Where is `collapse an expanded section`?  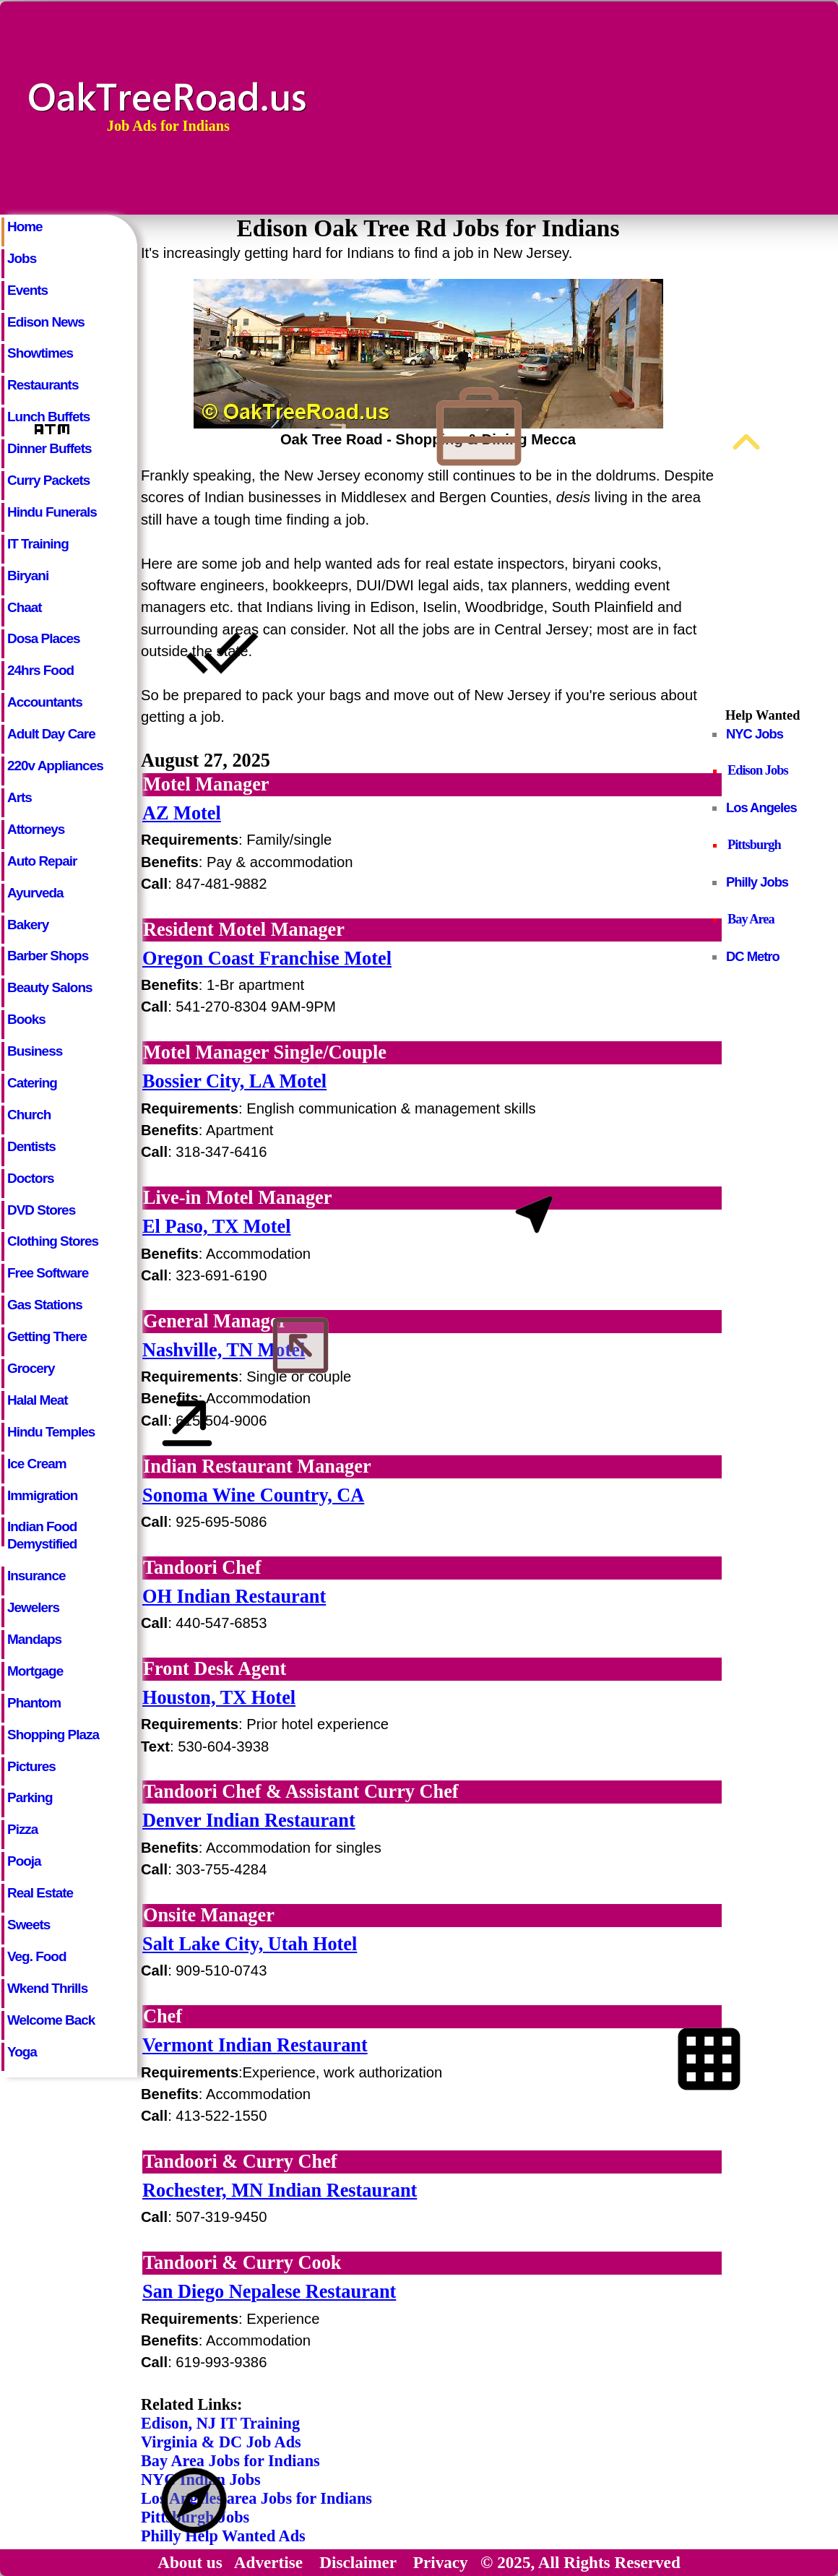 collapse an expanded section is located at coordinates (746, 443).